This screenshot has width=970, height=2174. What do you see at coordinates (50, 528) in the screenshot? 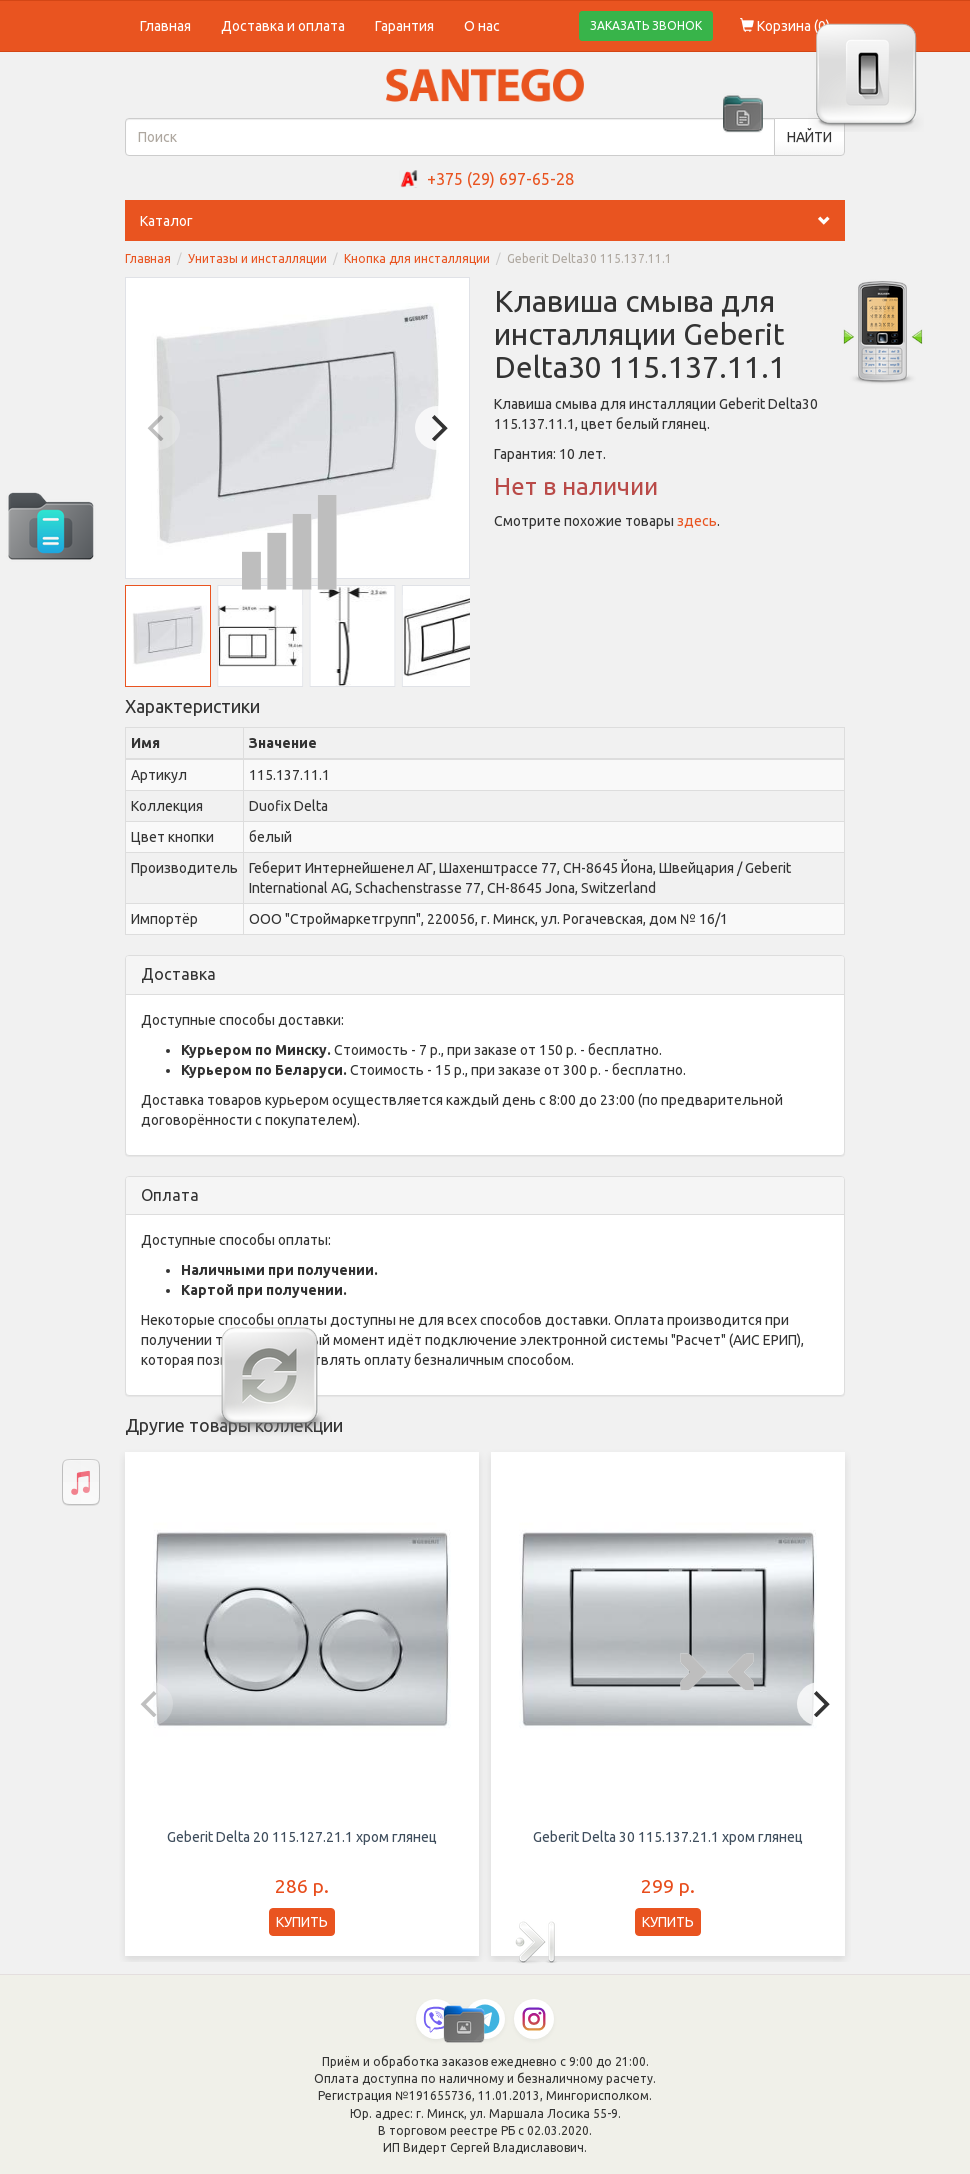
I see `open Hyper-V virtual machine files folder` at bounding box center [50, 528].